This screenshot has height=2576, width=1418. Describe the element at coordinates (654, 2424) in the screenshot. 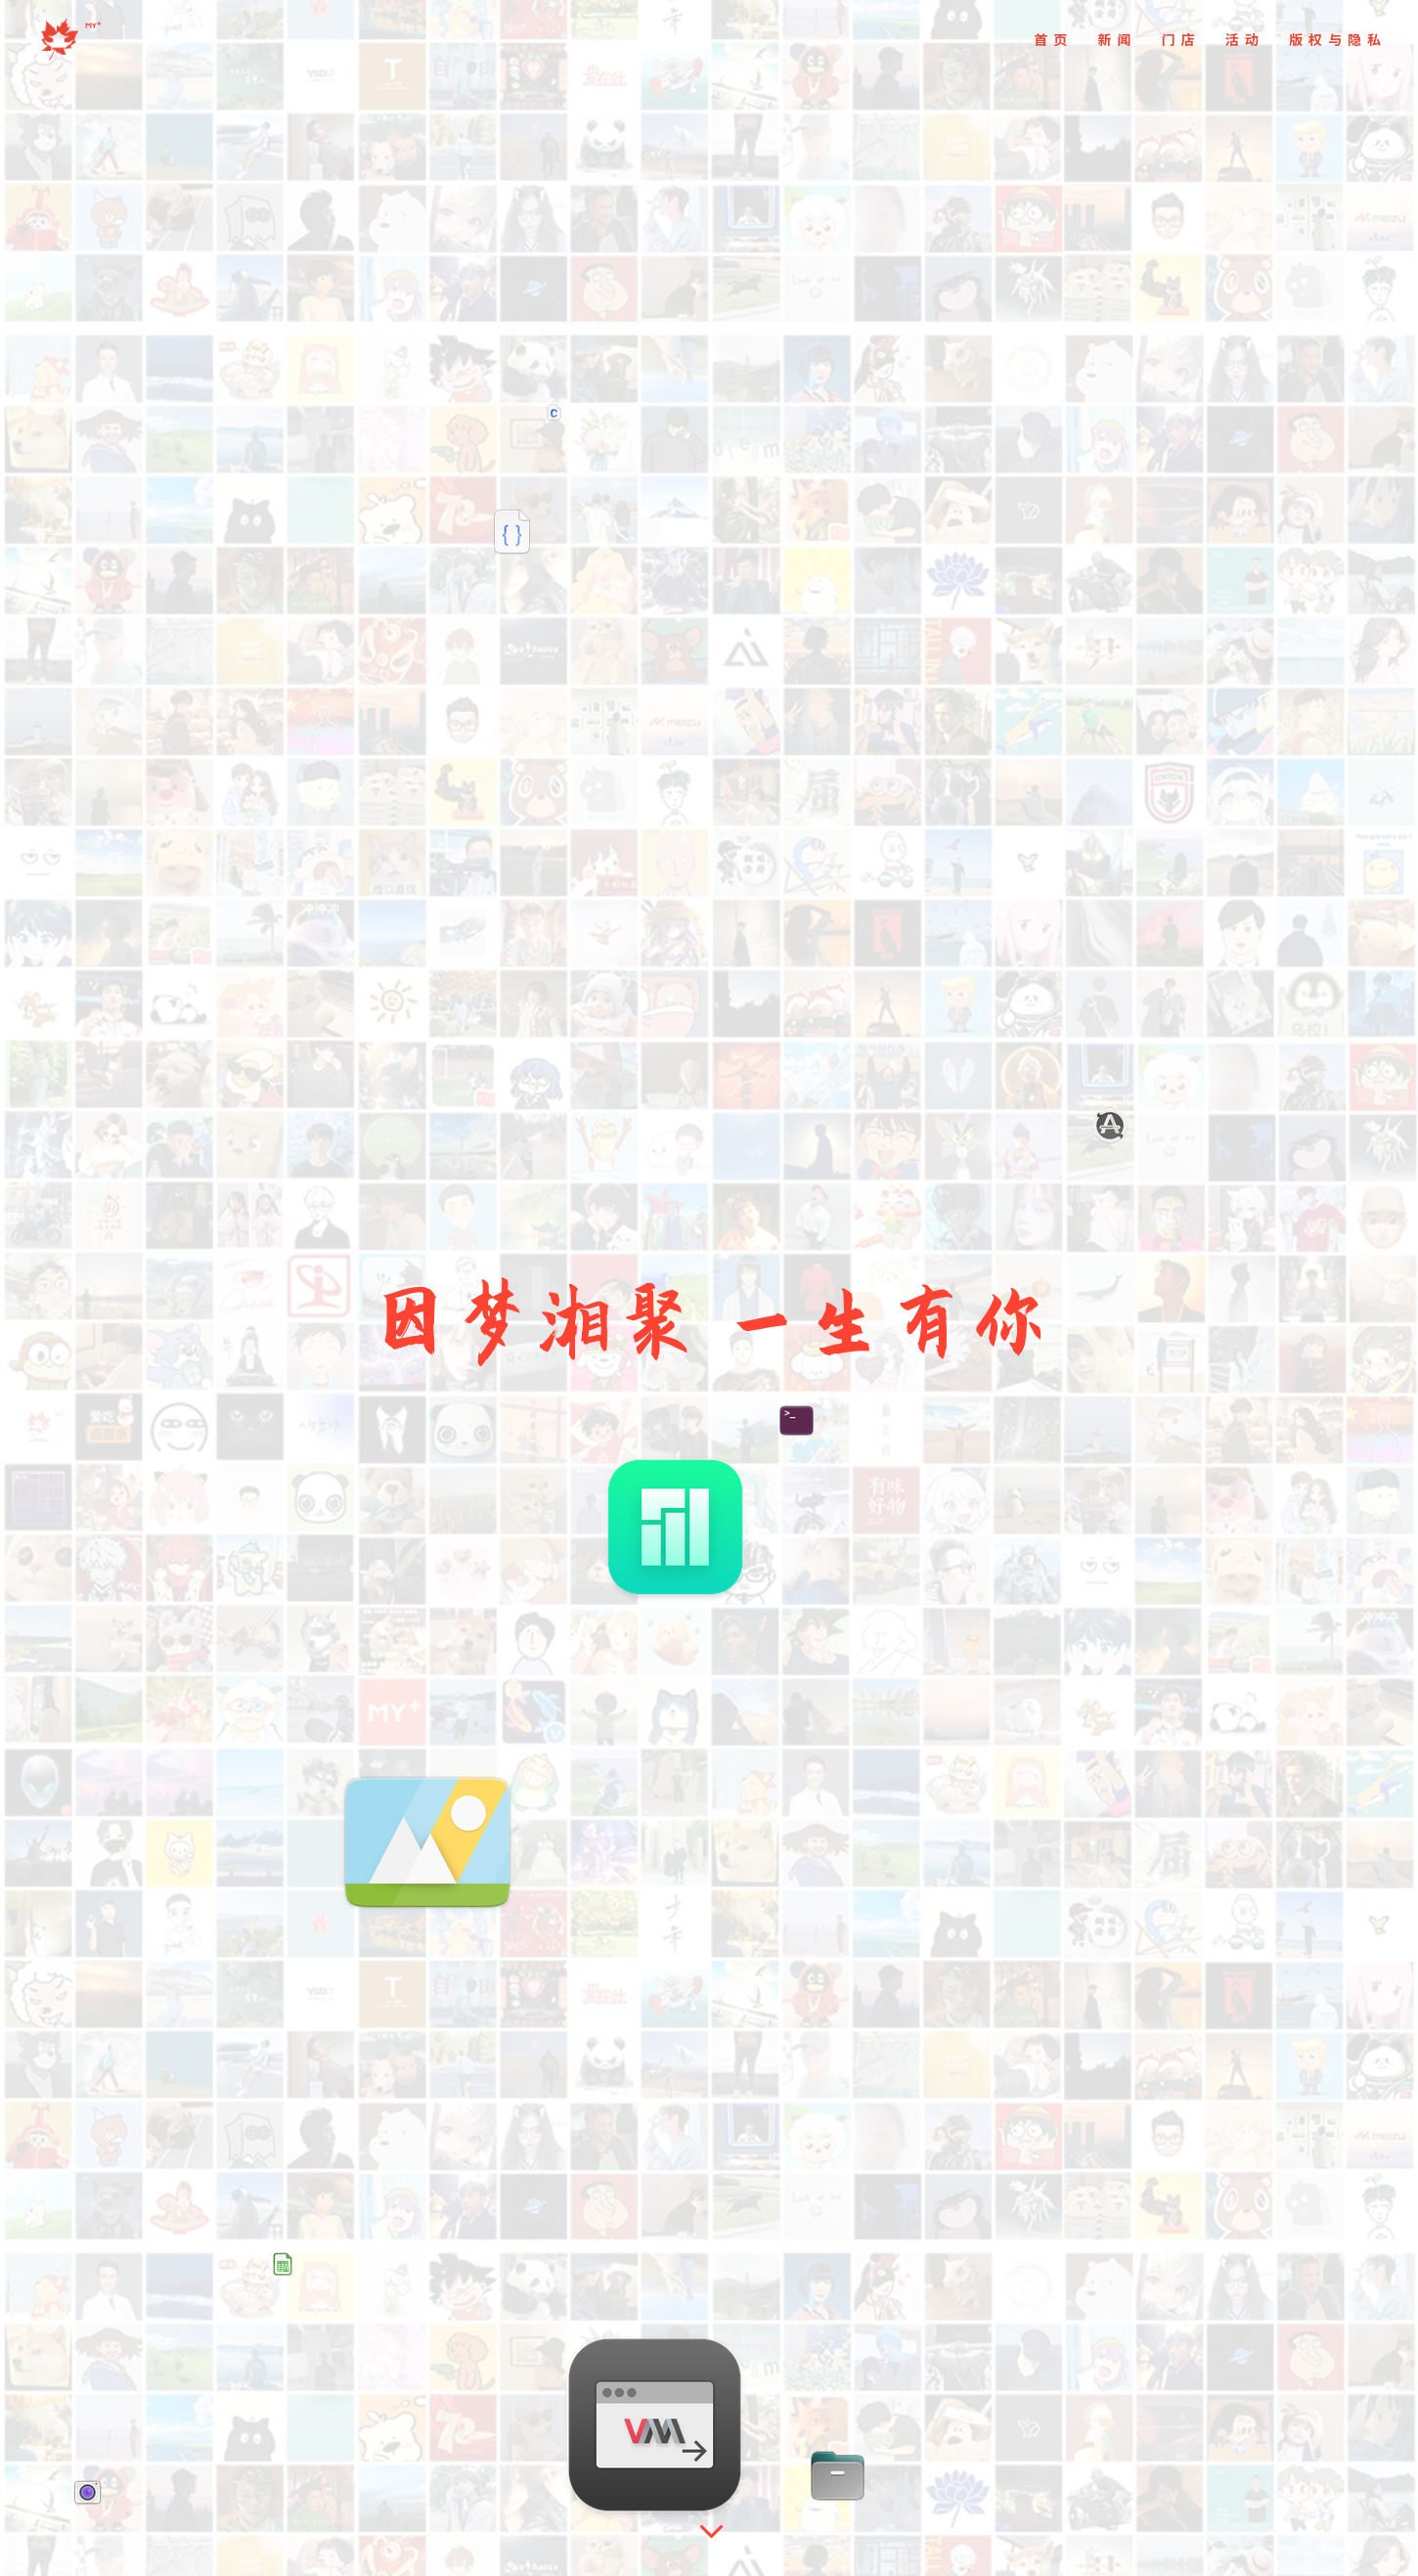

I see `access virtual machine migration settings` at that location.